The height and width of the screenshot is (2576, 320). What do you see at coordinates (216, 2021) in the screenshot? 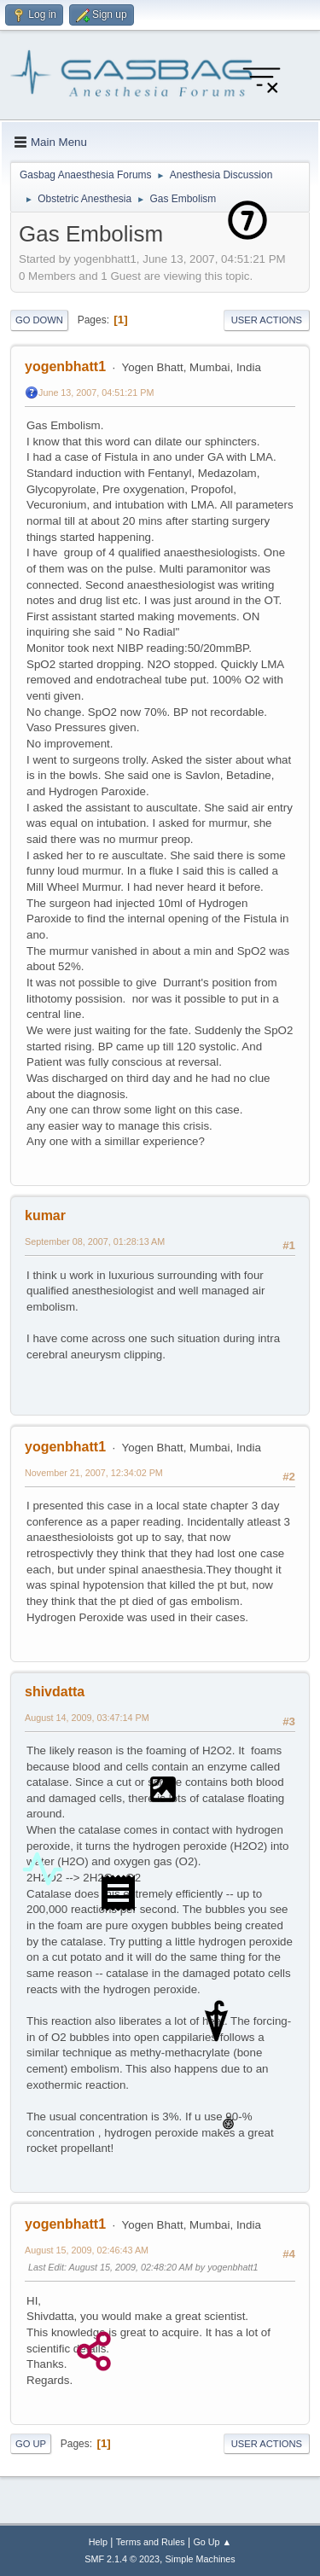
I see `indicates rainy weather conditions` at bounding box center [216, 2021].